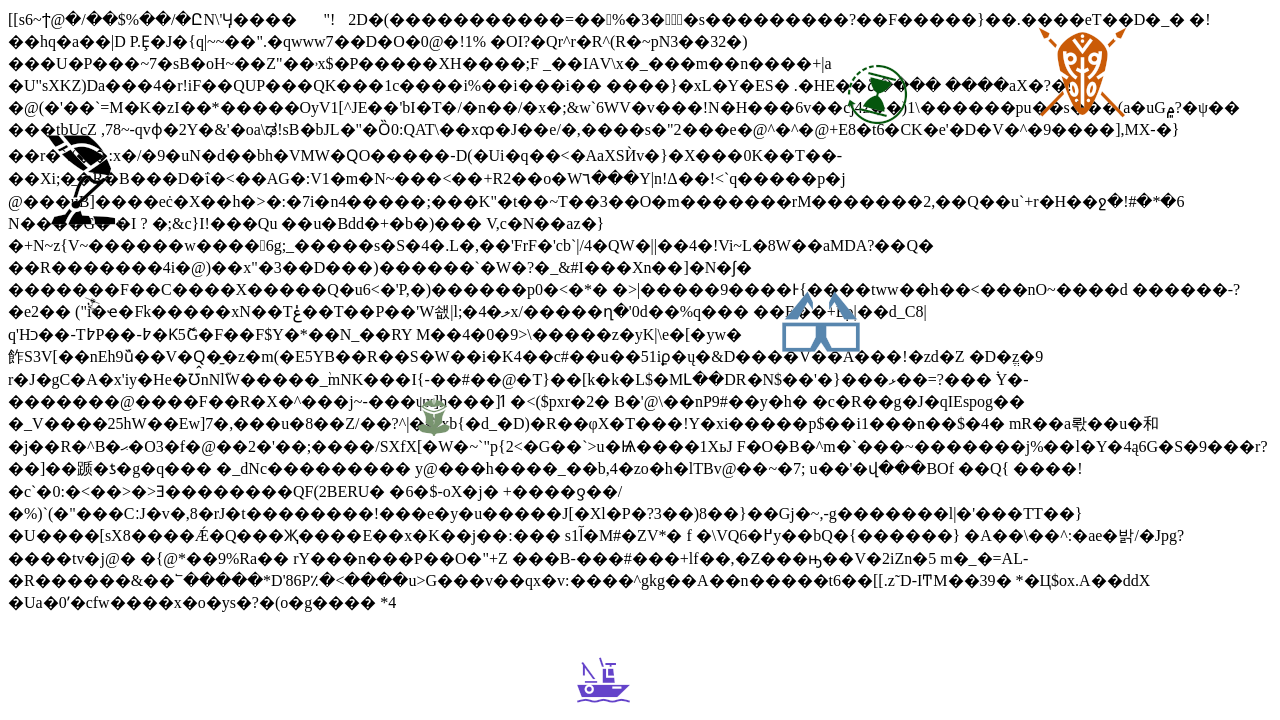 This screenshot has height=720, width=1280. What do you see at coordinates (603, 678) in the screenshot?
I see `access fishing or maritime activities` at bounding box center [603, 678].